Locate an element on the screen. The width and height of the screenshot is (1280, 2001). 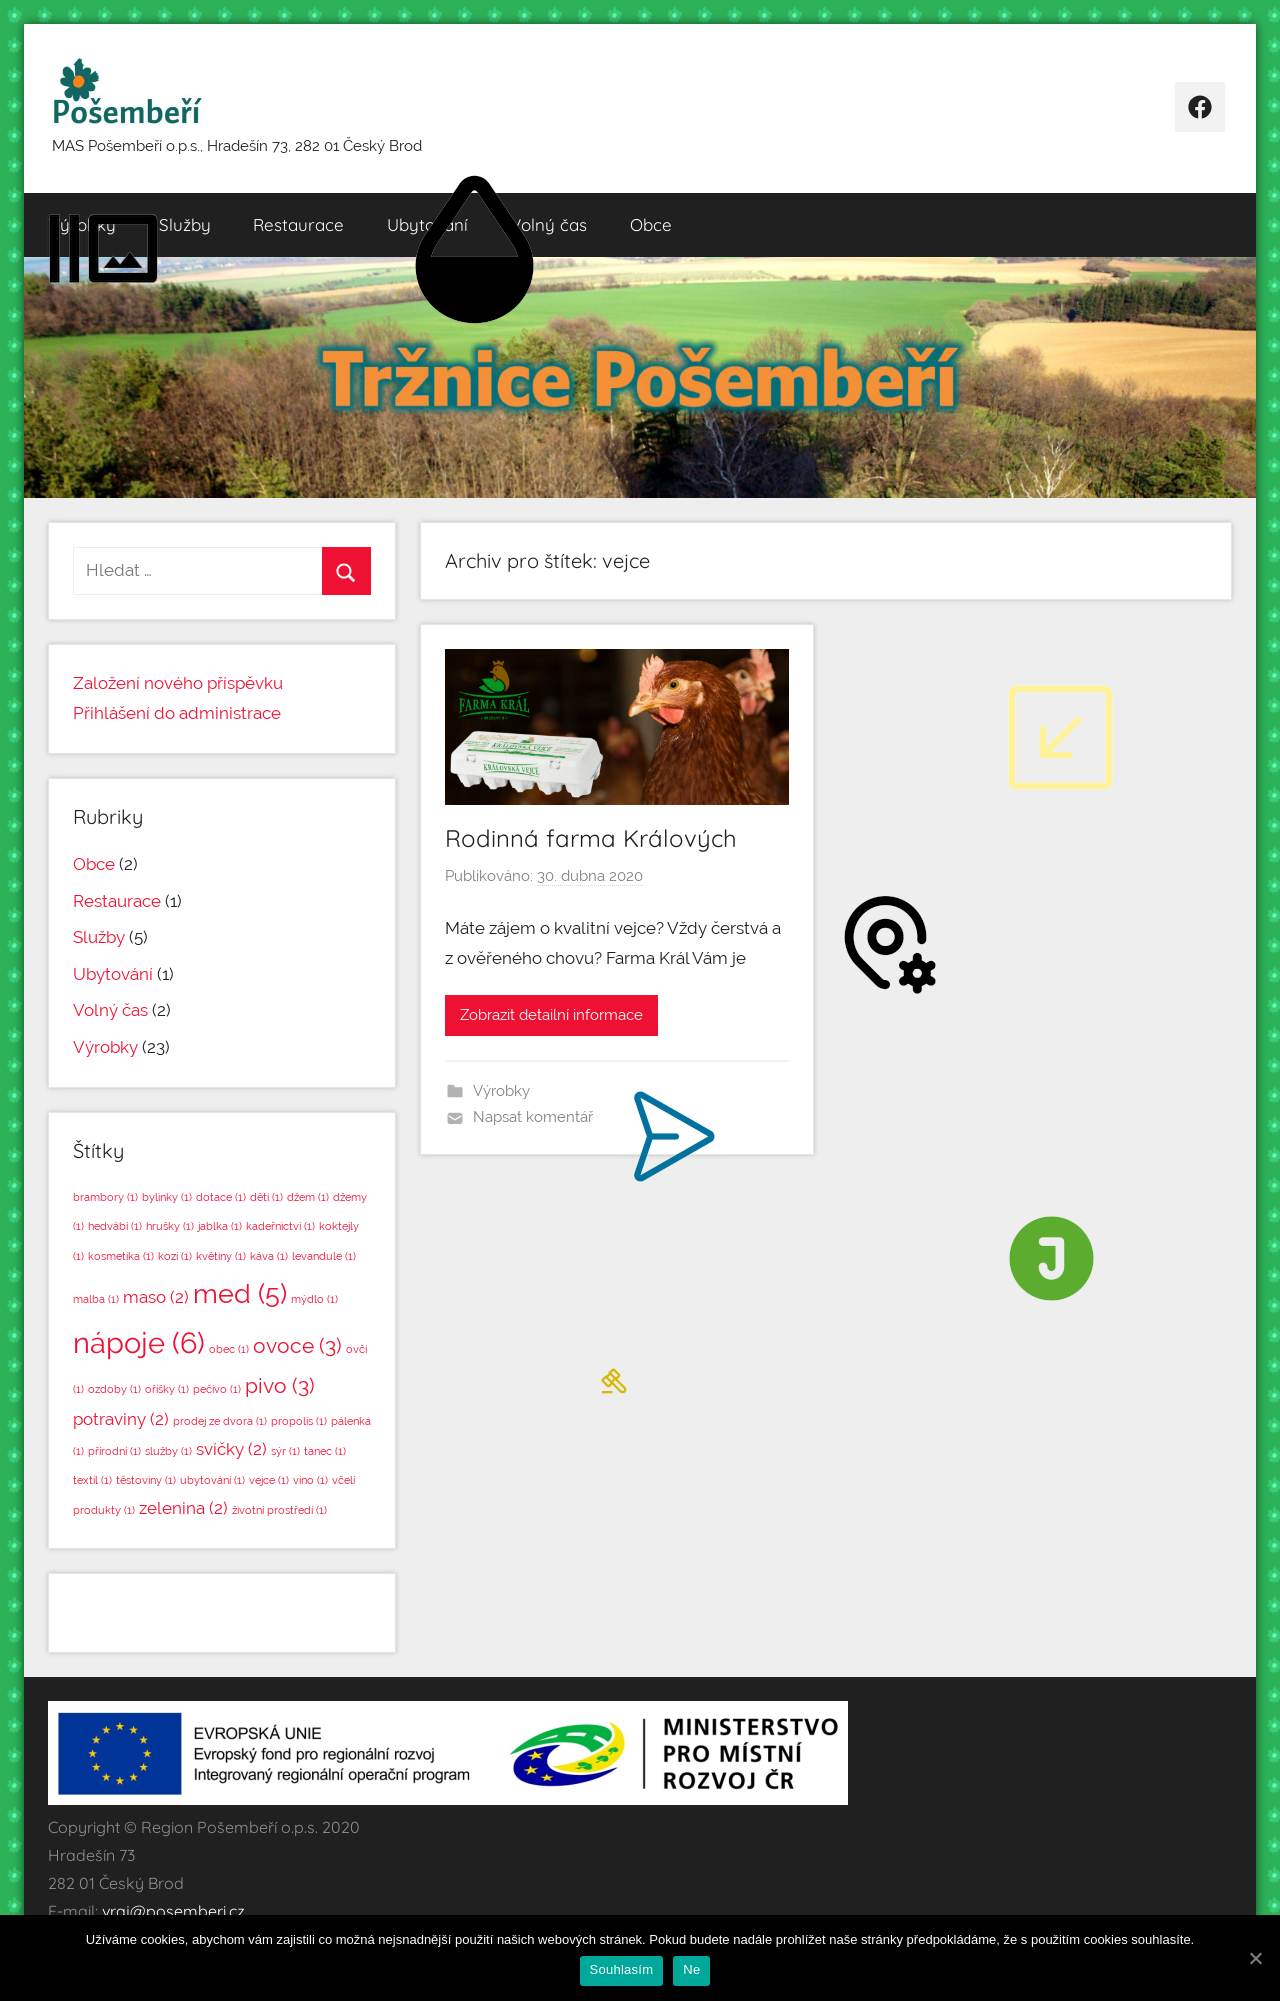
enable burst mode for rapid photo capture is located at coordinates (103, 248).